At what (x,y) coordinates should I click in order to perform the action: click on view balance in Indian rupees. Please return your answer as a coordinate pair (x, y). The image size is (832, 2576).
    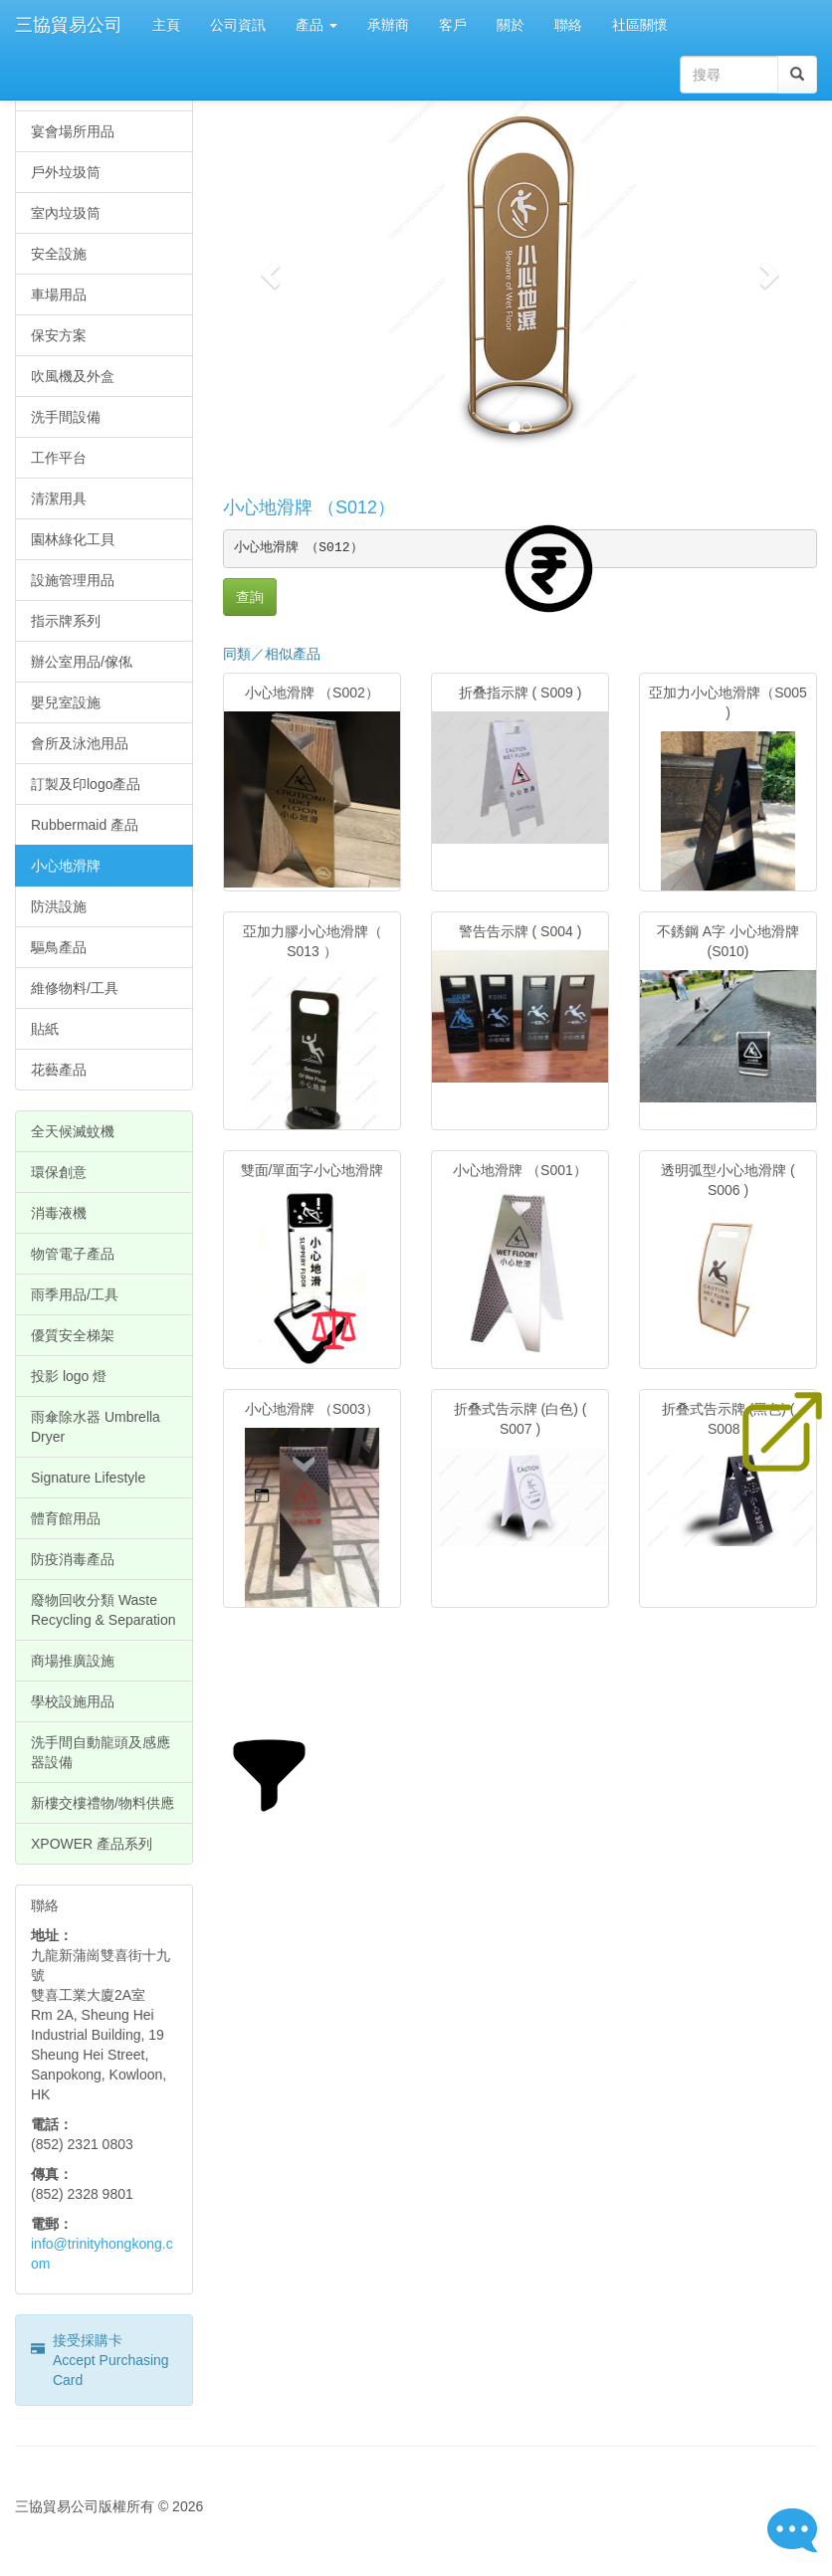
    Looking at the image, I should click on (548, 568).